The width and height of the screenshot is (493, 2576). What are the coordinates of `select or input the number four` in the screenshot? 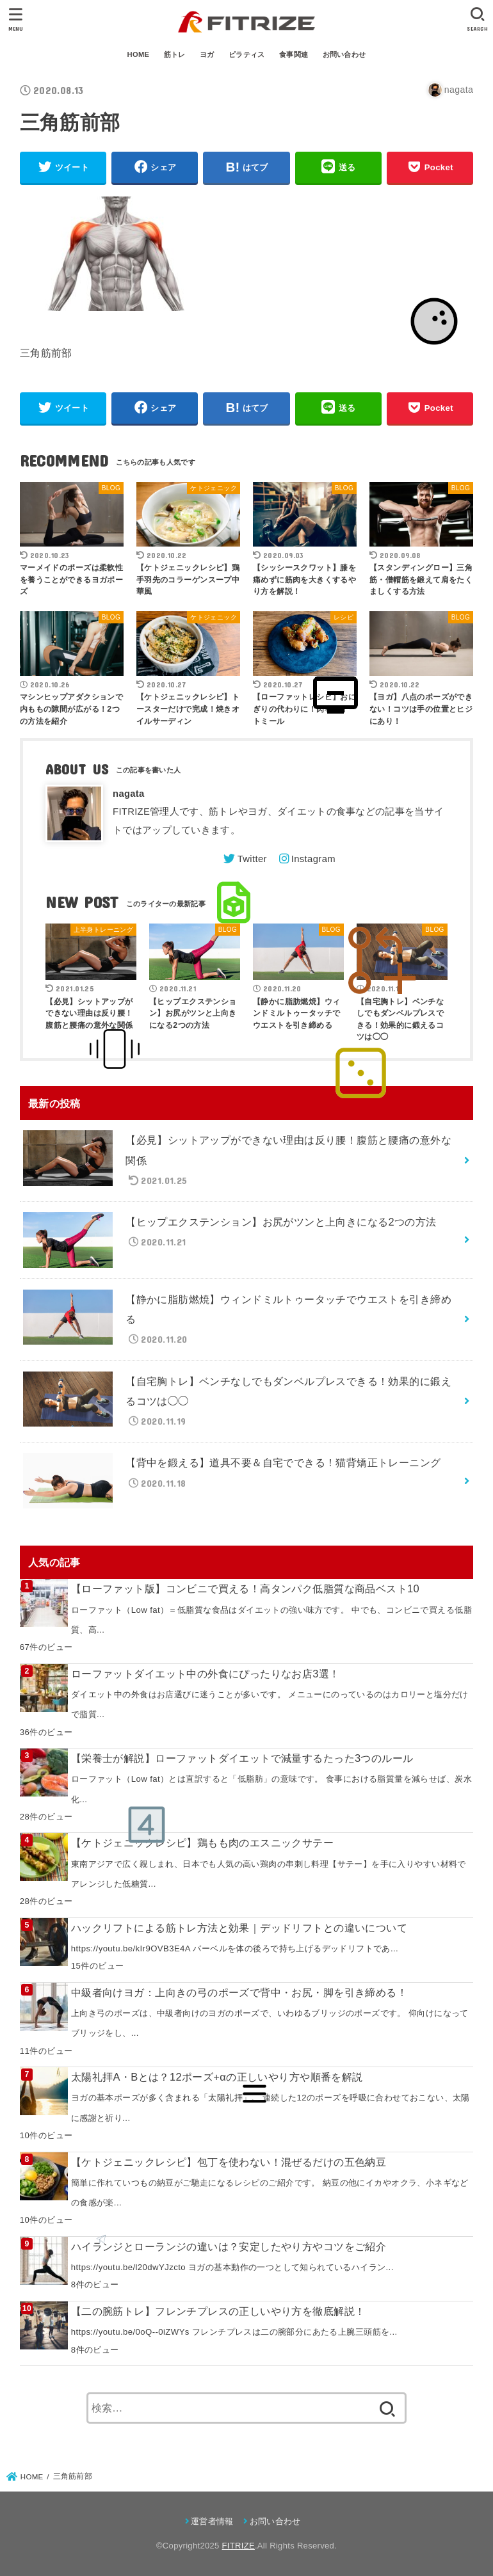 It's located at (147, 1825).